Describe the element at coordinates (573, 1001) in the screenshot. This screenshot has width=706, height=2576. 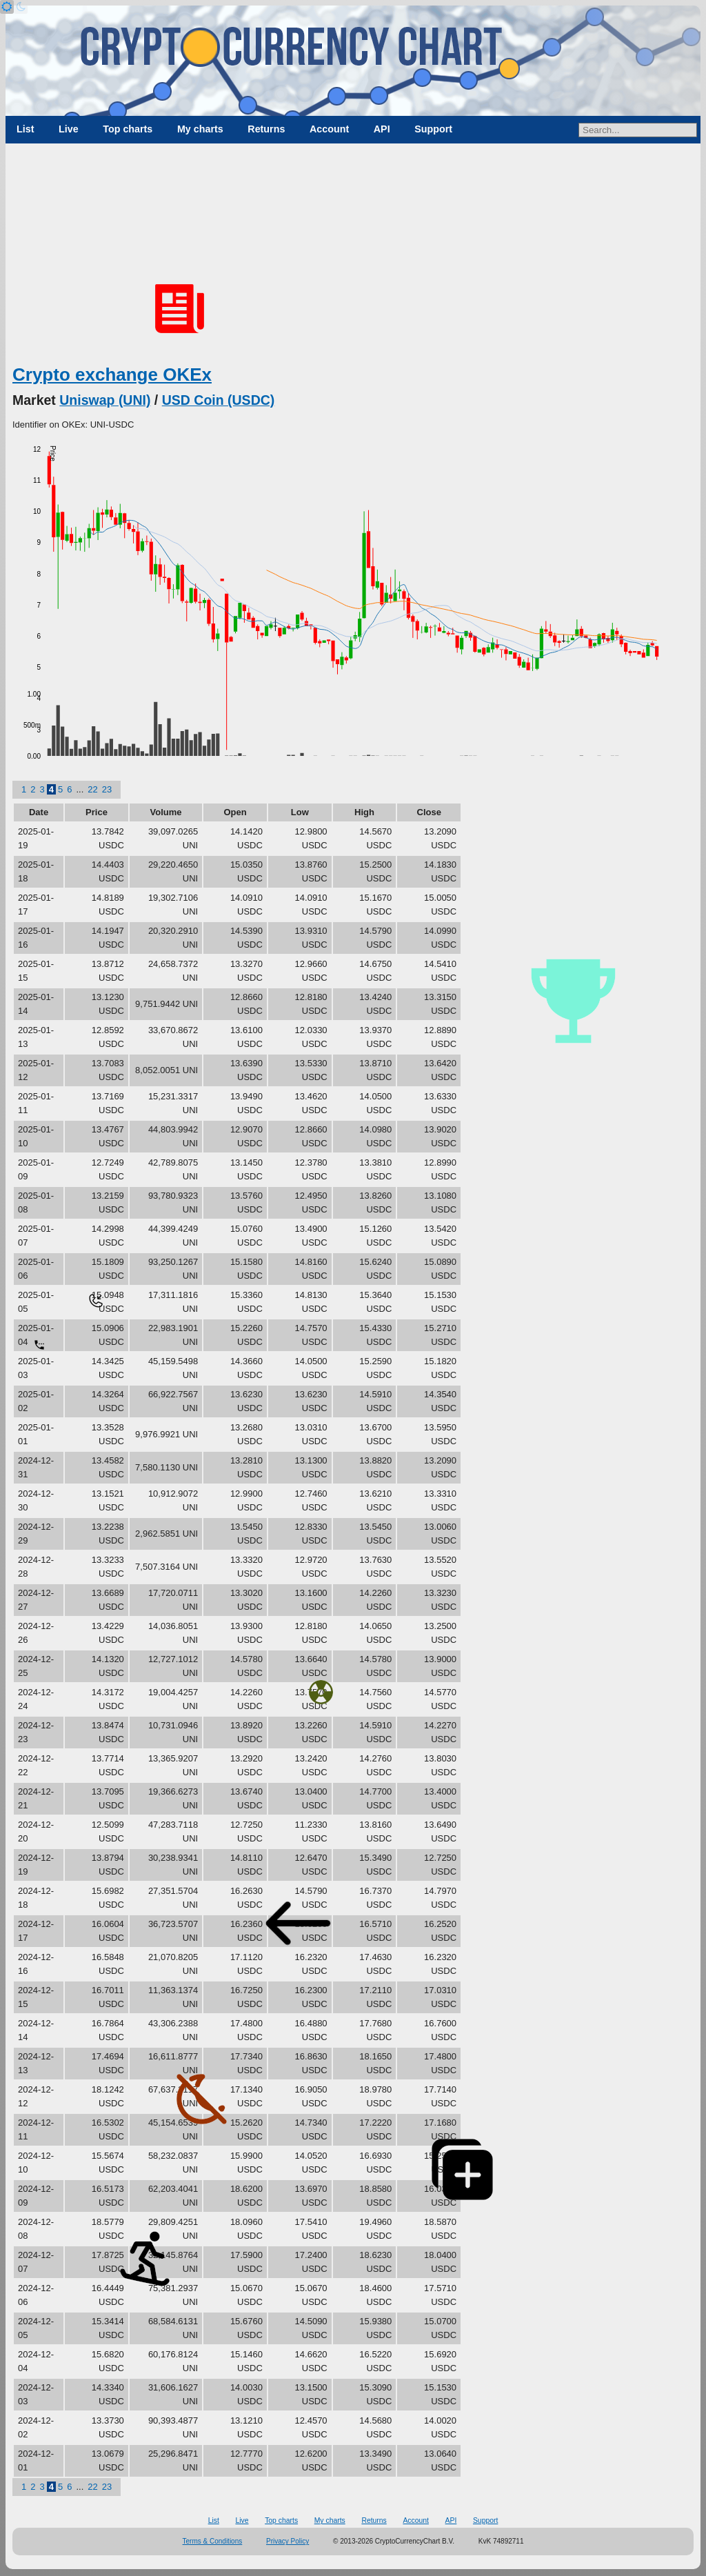
I see `view your achievements or awards` at that location.